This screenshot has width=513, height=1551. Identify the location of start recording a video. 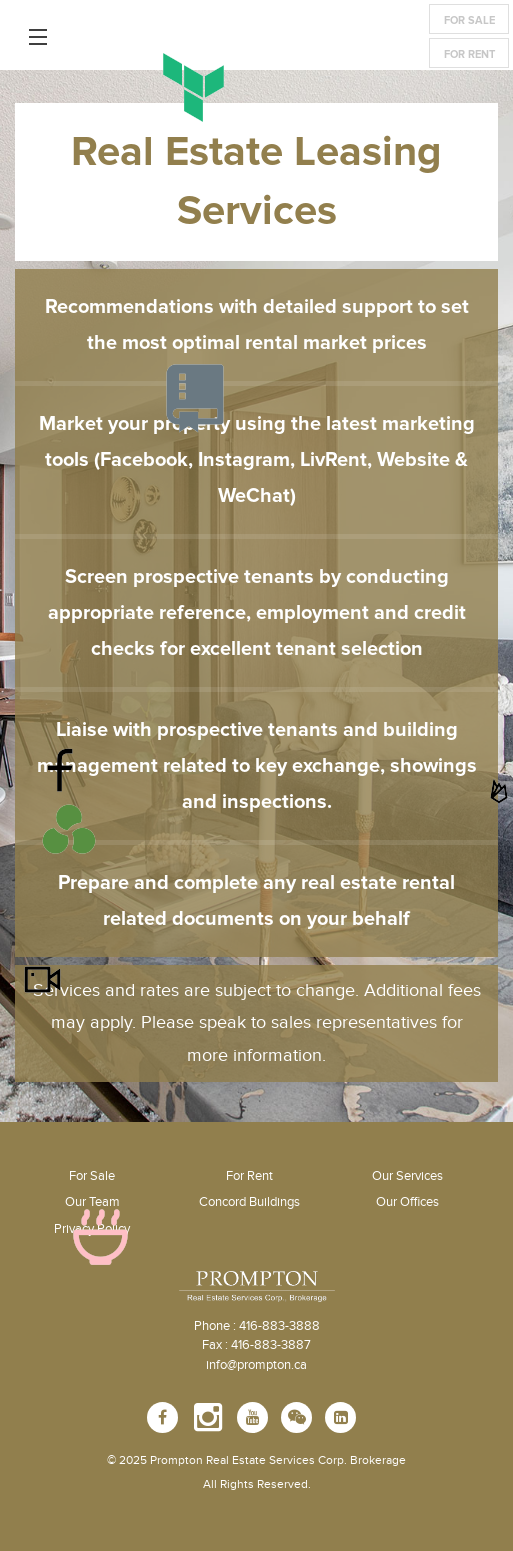
(42, 979).